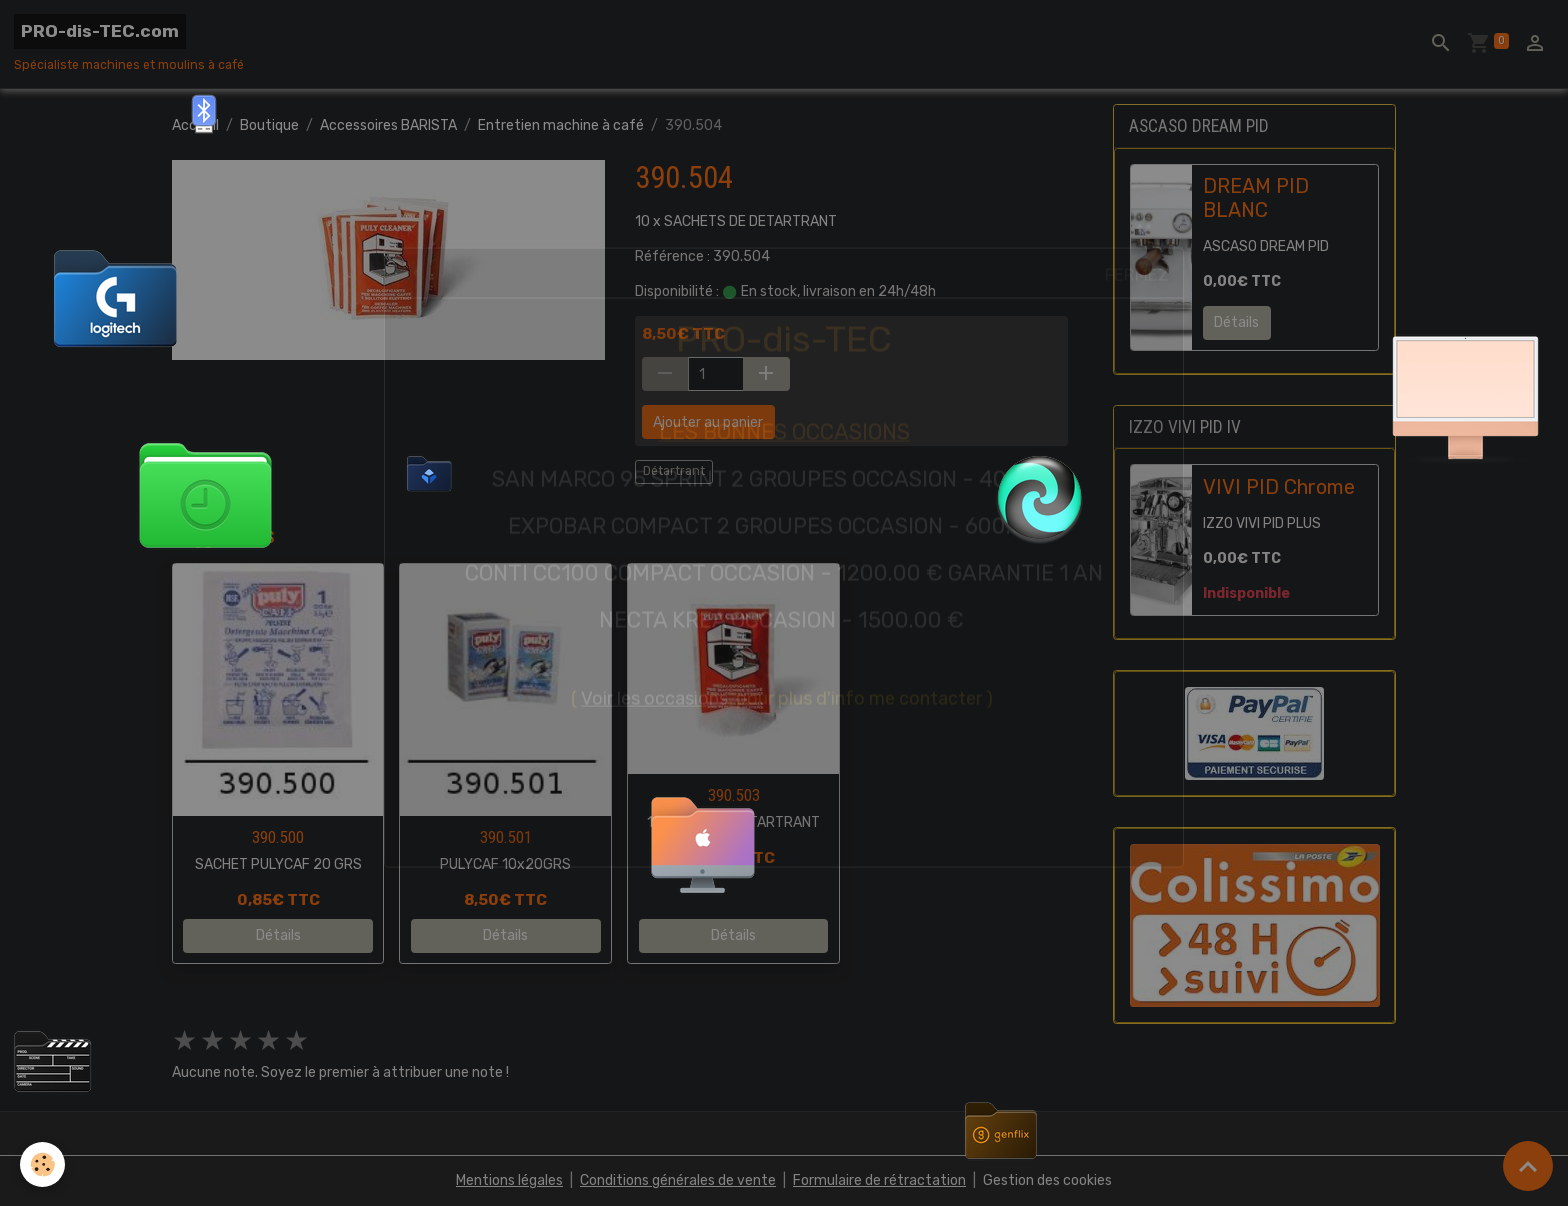  I want to click on open genflix media folder, so click(1000, 1132).